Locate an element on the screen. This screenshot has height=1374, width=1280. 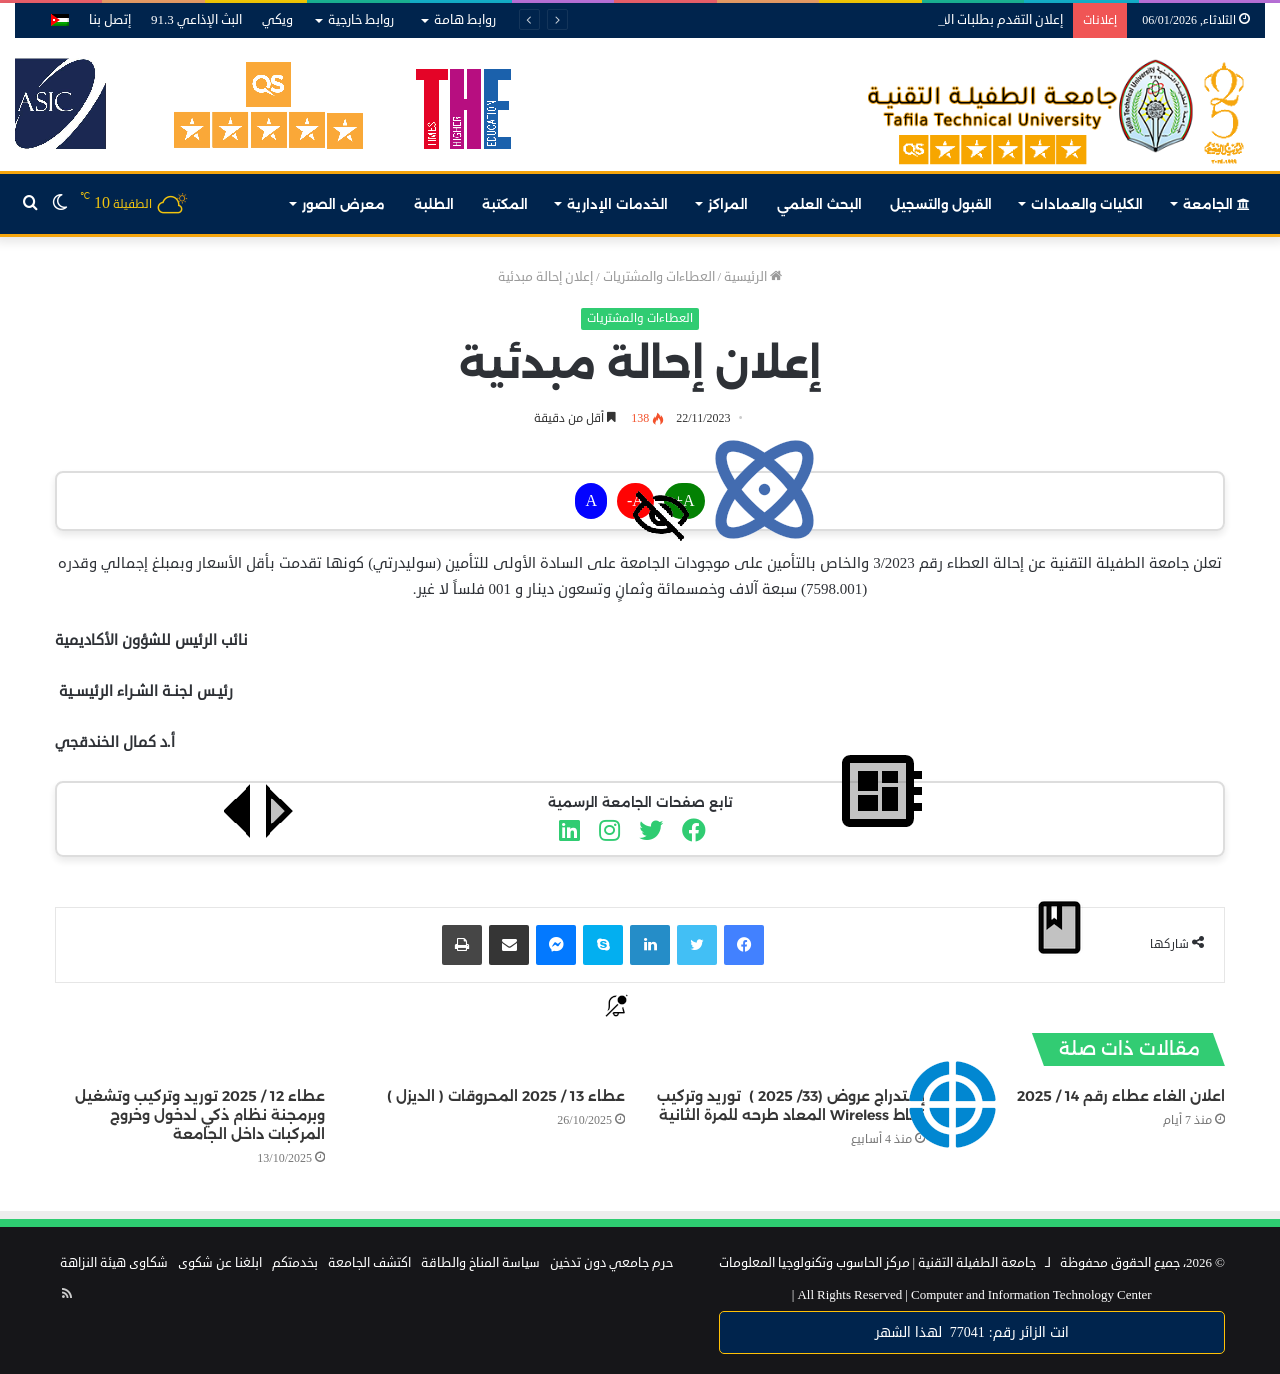
switch to the right panel or view is located at coordinates (258, 811).